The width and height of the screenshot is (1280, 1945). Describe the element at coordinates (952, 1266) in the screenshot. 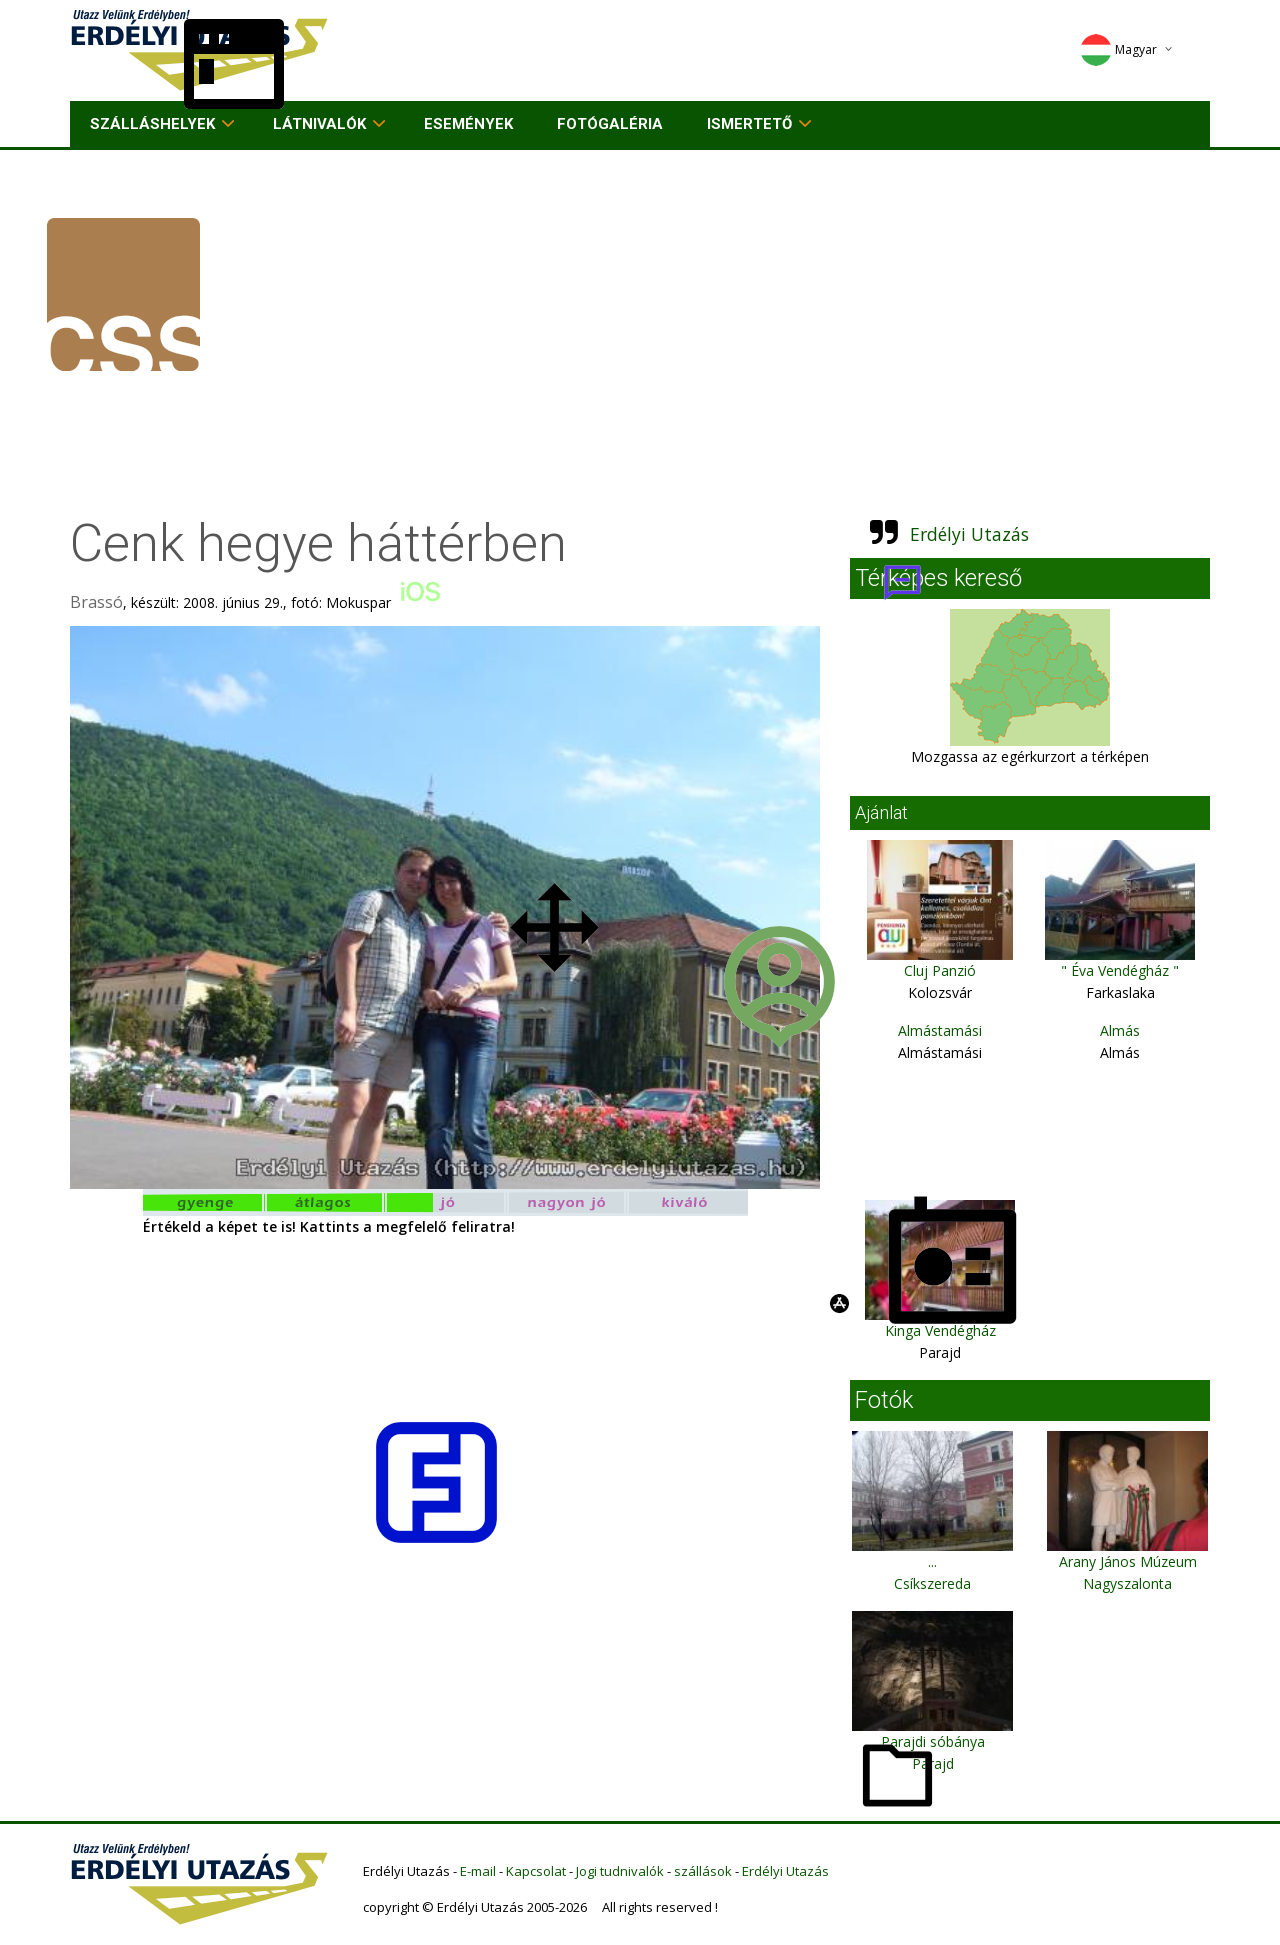

I see `open radio or audio streaming app` at that location.